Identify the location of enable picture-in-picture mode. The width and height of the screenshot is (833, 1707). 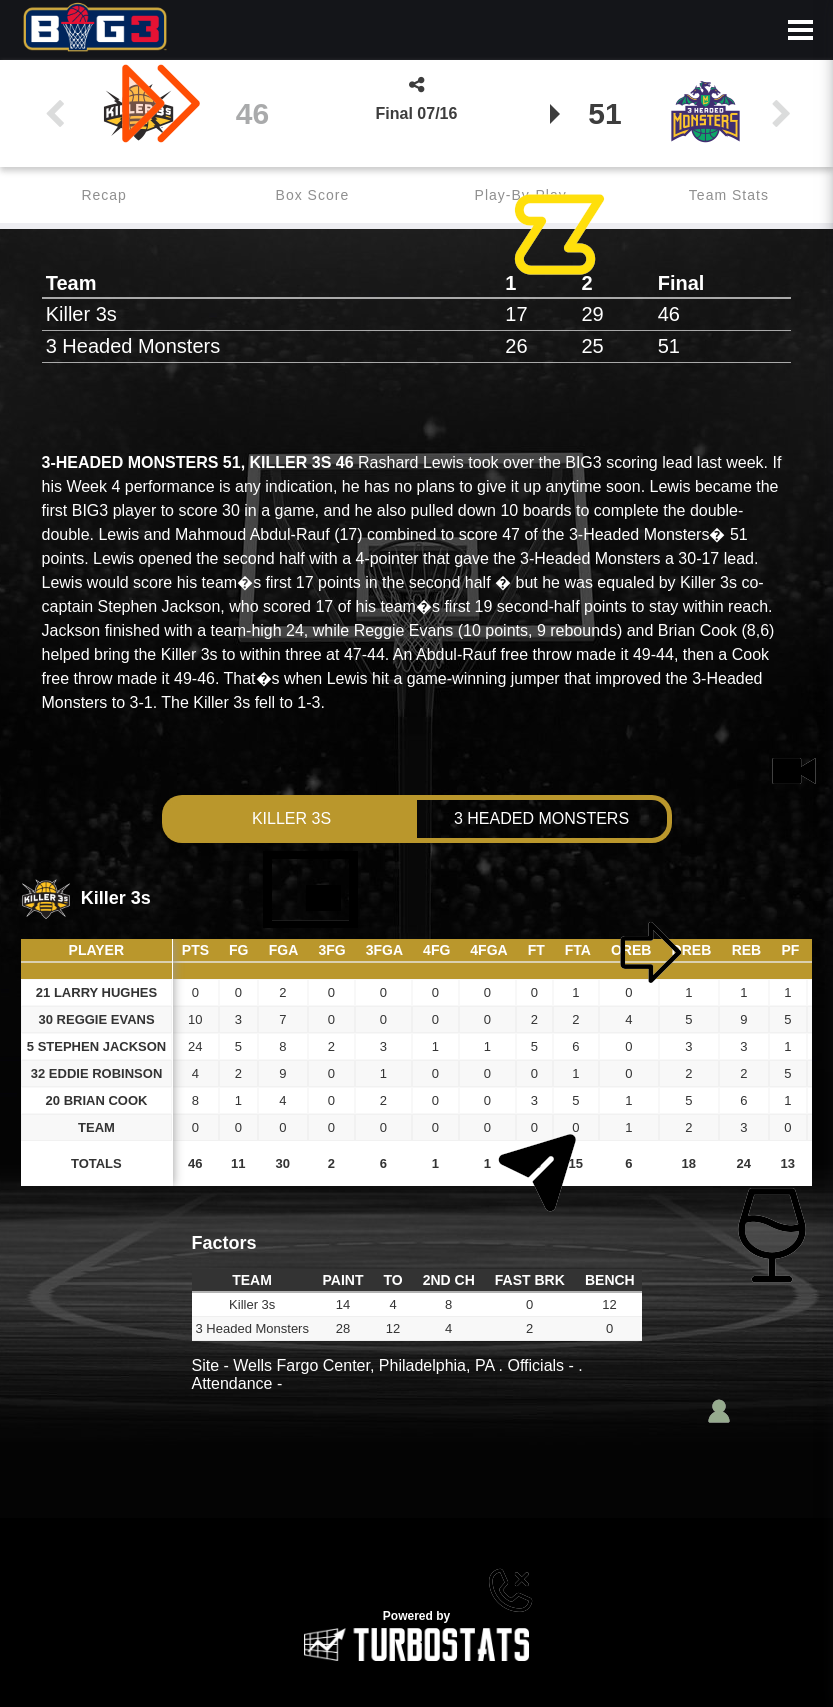
(310, 889).